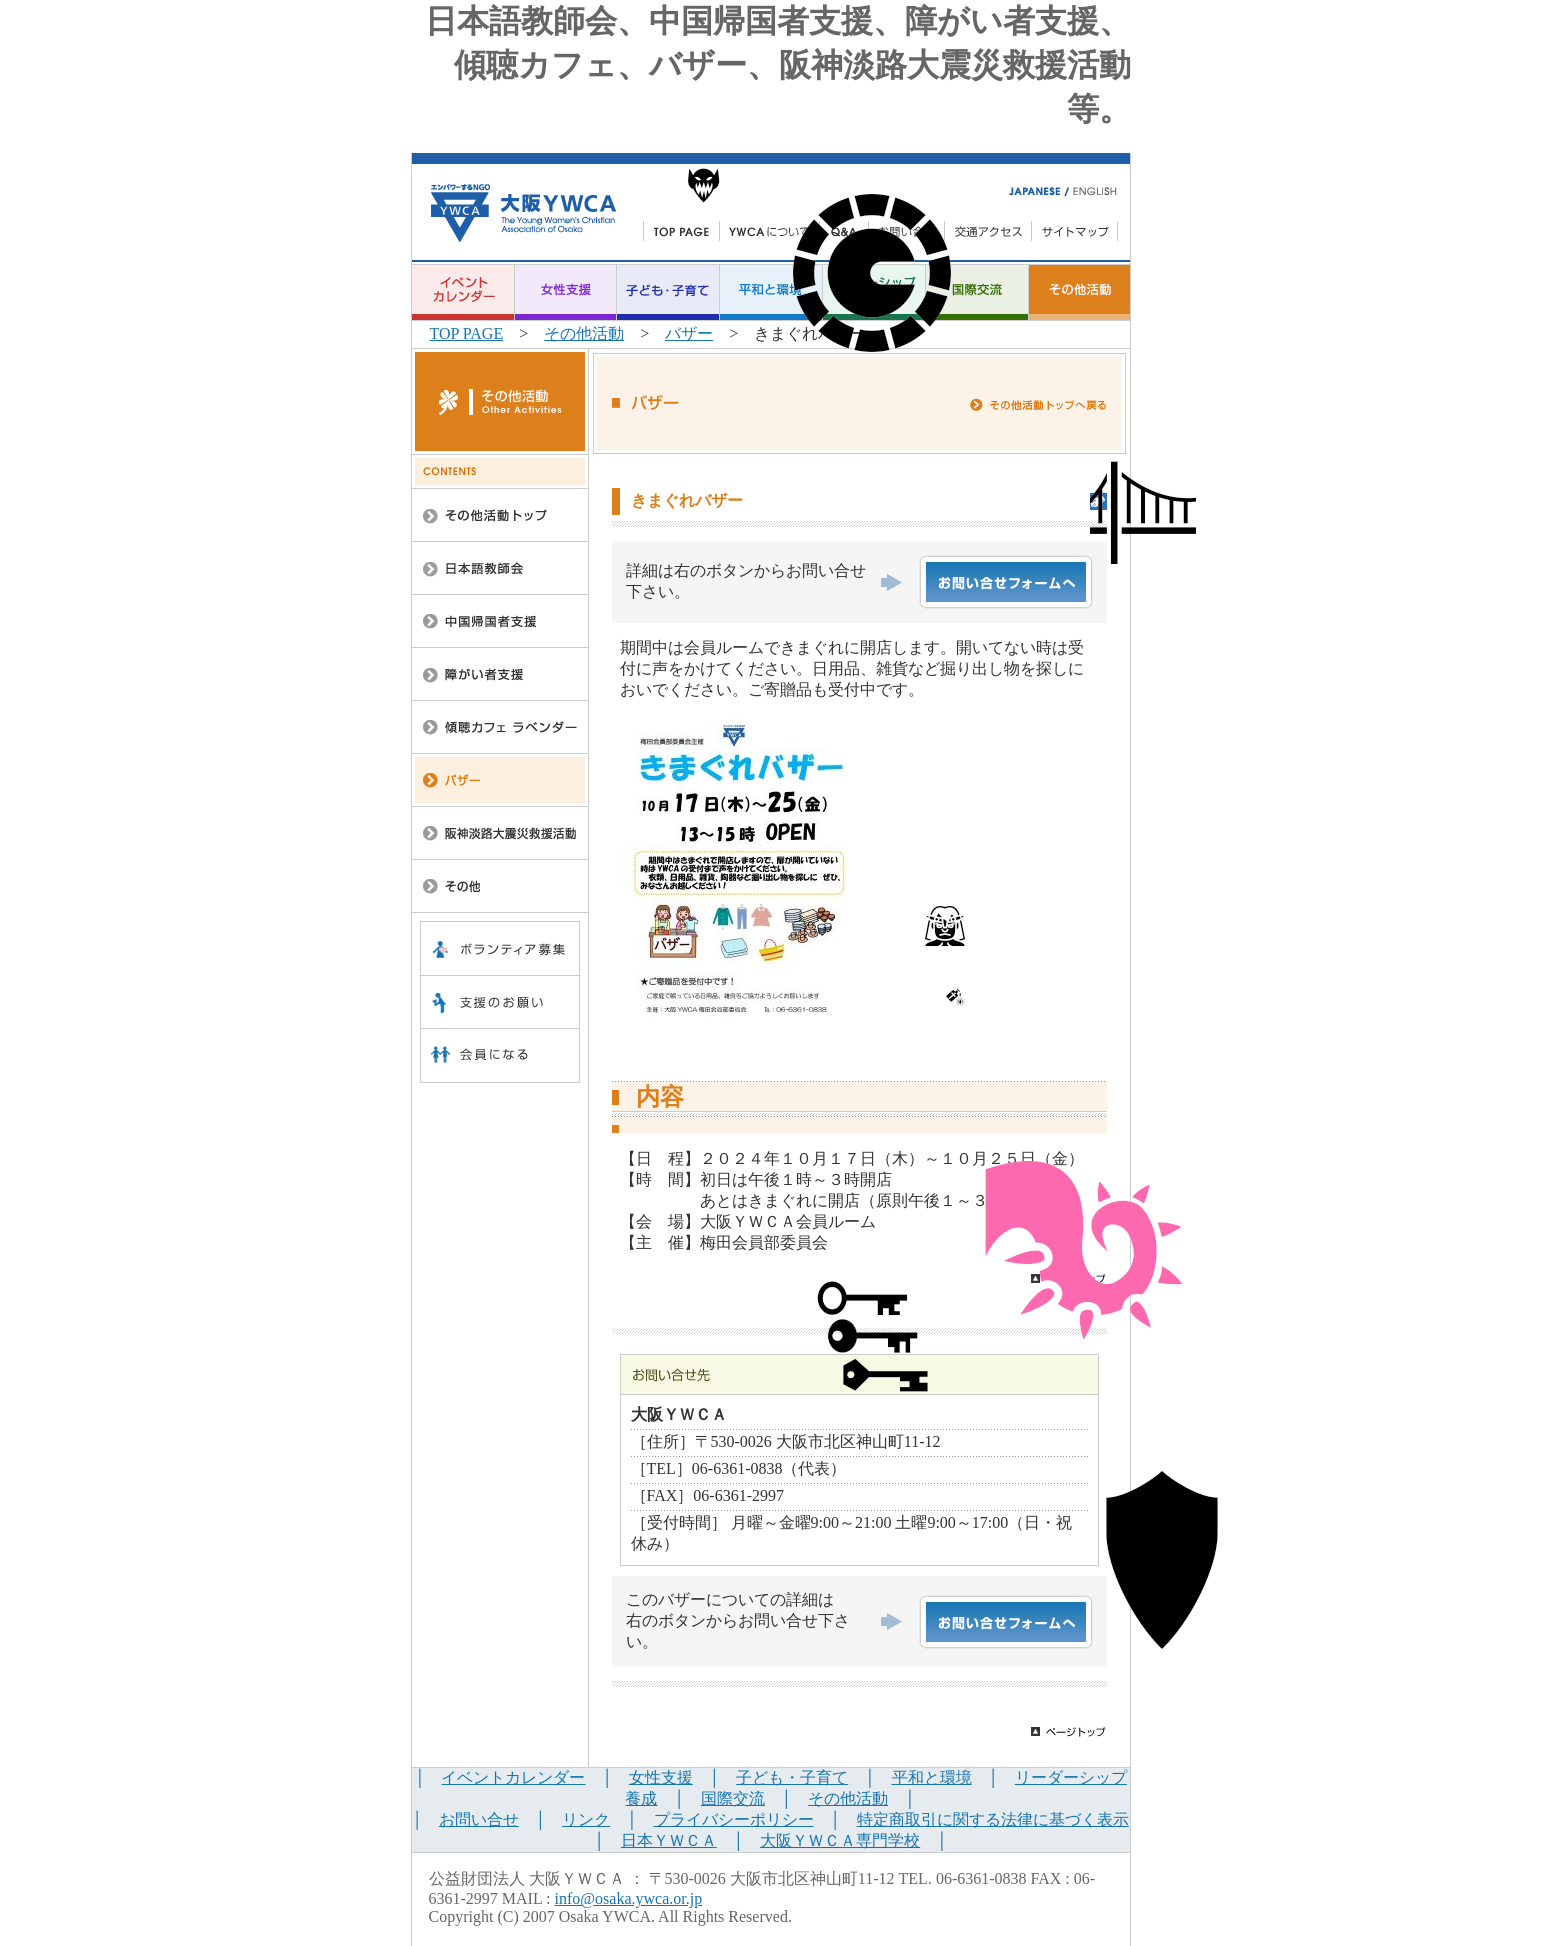  I want to click on select barbarian character class, so click(945, 926).